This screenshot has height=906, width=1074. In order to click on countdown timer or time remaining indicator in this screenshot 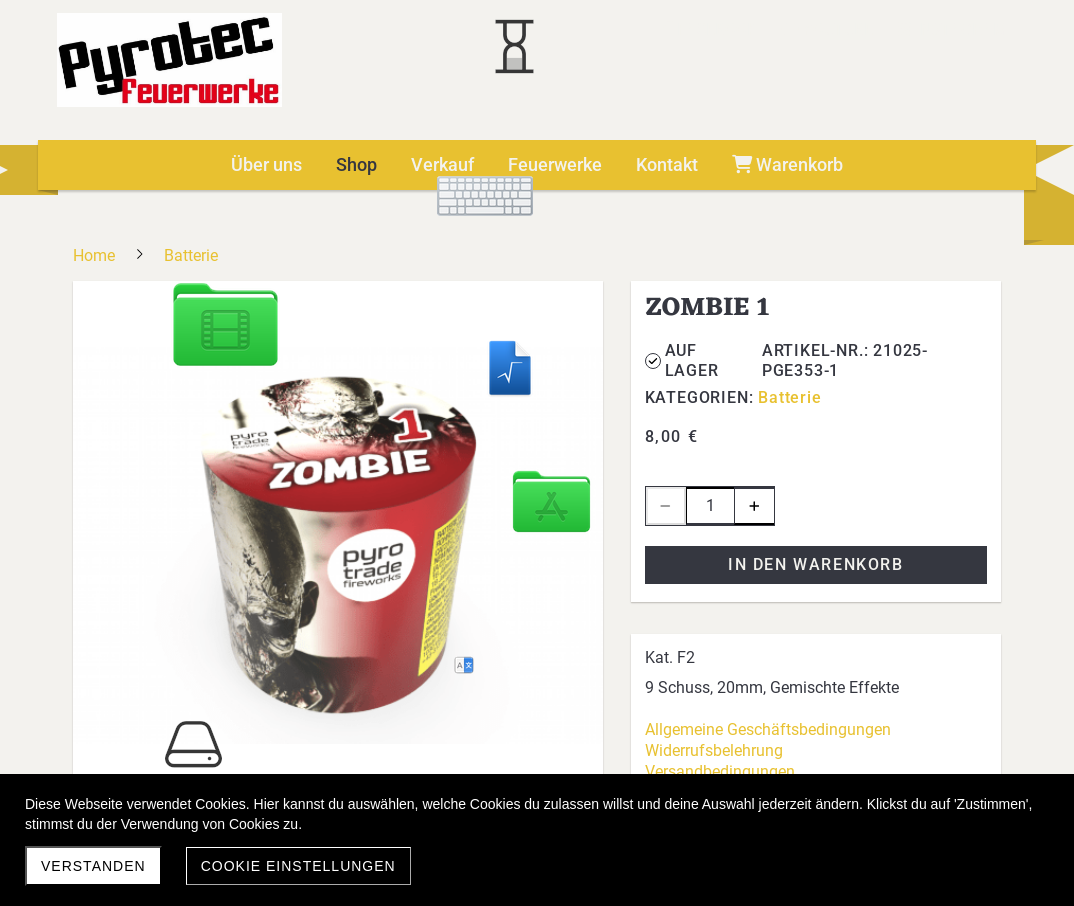, I will do `click(514, 46)`.